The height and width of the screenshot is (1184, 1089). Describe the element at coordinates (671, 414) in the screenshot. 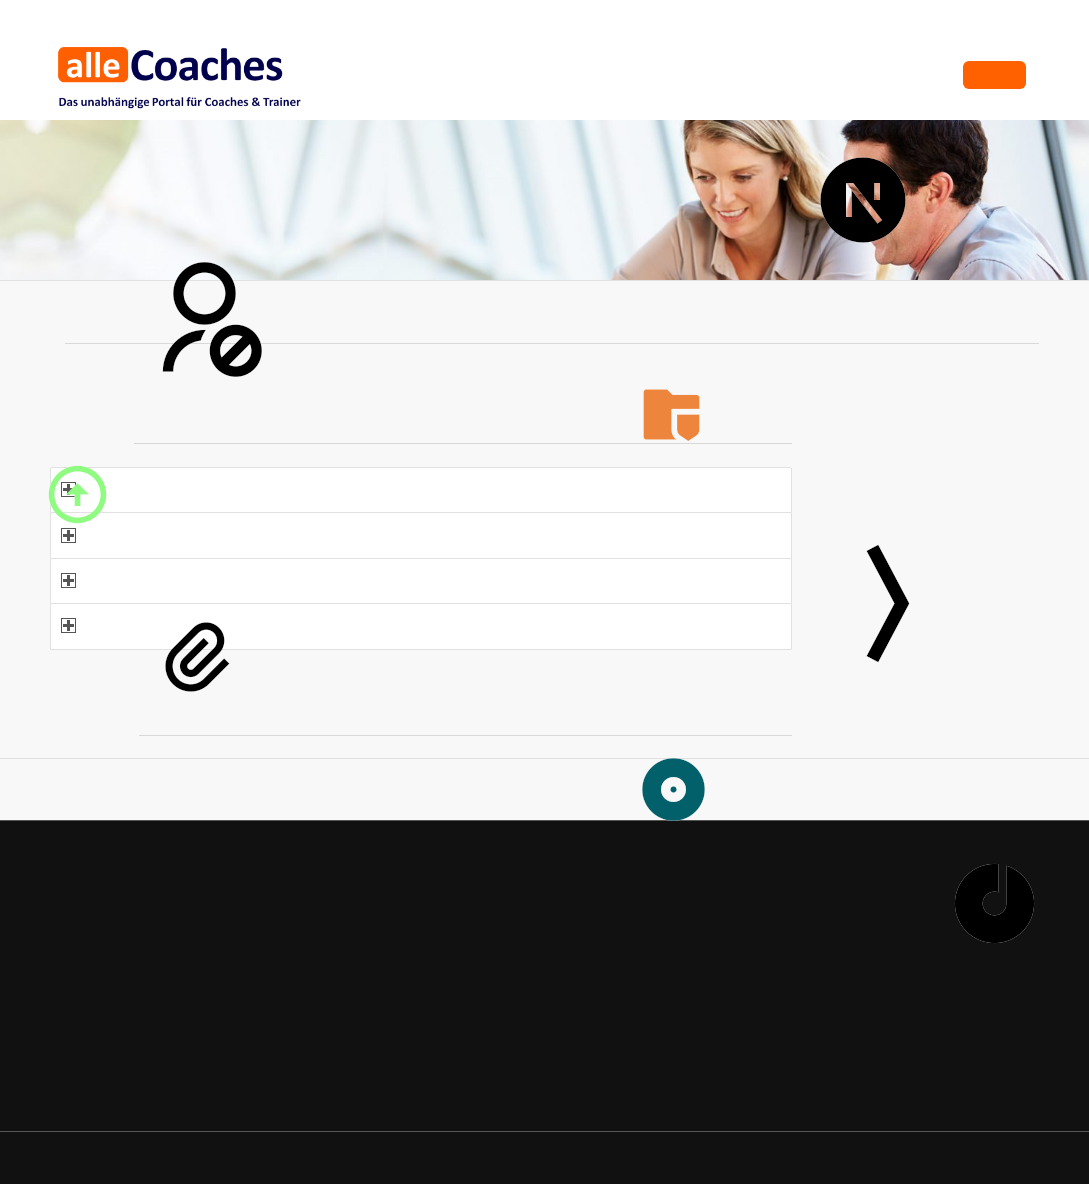

I see `access protected or secure files` at that location.